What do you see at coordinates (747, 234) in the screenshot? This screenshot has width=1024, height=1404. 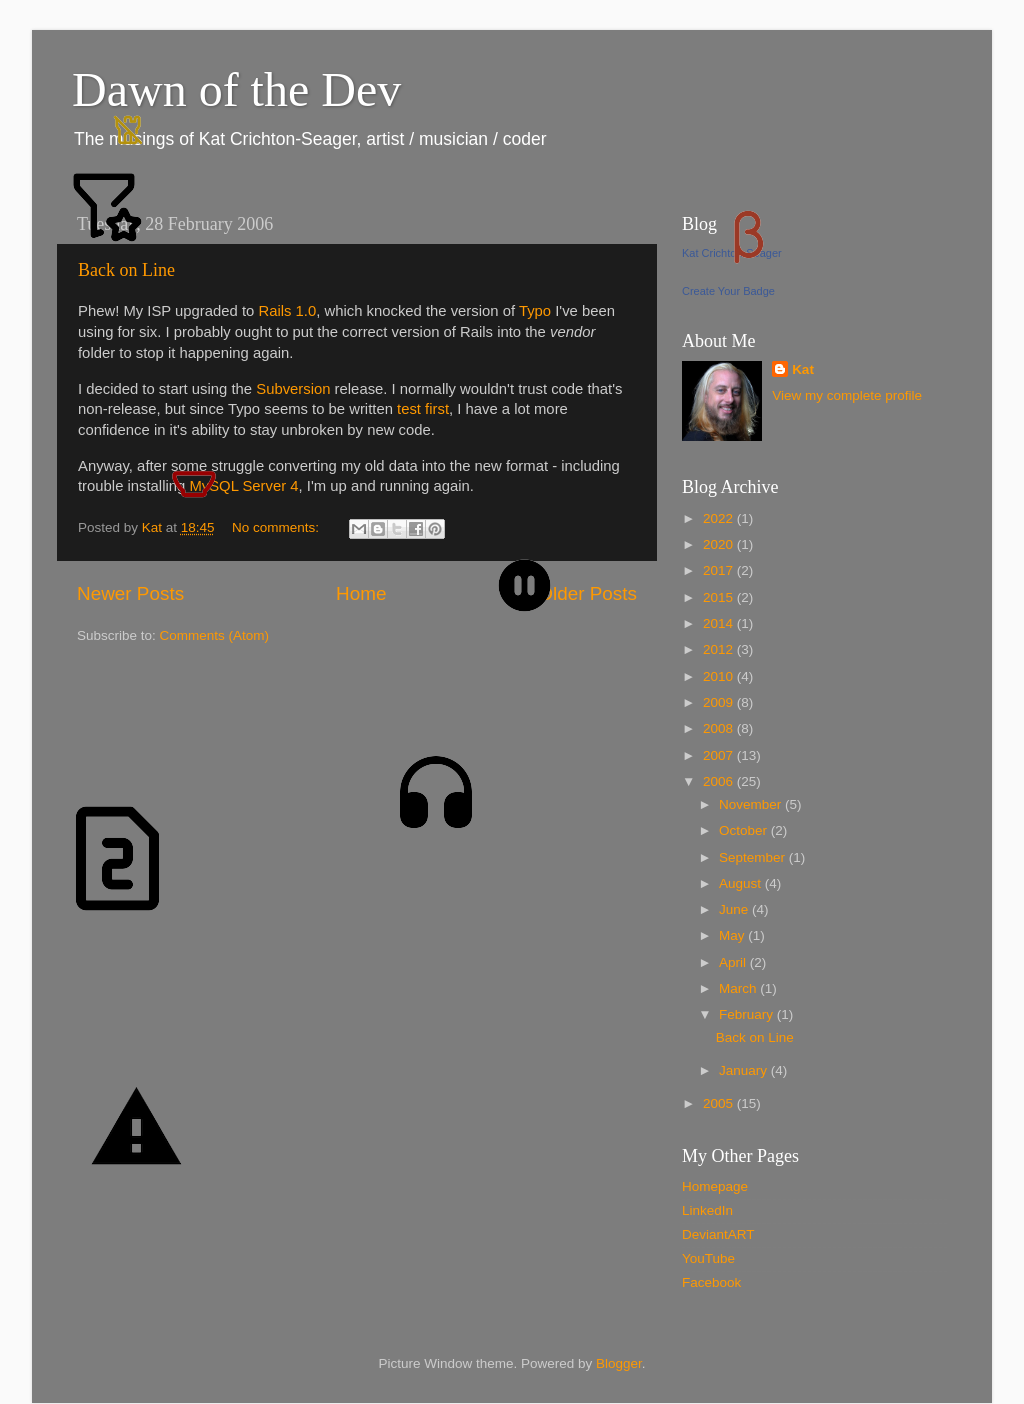 I see `indicates a feature in beta testing phase` at bounding box center [747, 234].